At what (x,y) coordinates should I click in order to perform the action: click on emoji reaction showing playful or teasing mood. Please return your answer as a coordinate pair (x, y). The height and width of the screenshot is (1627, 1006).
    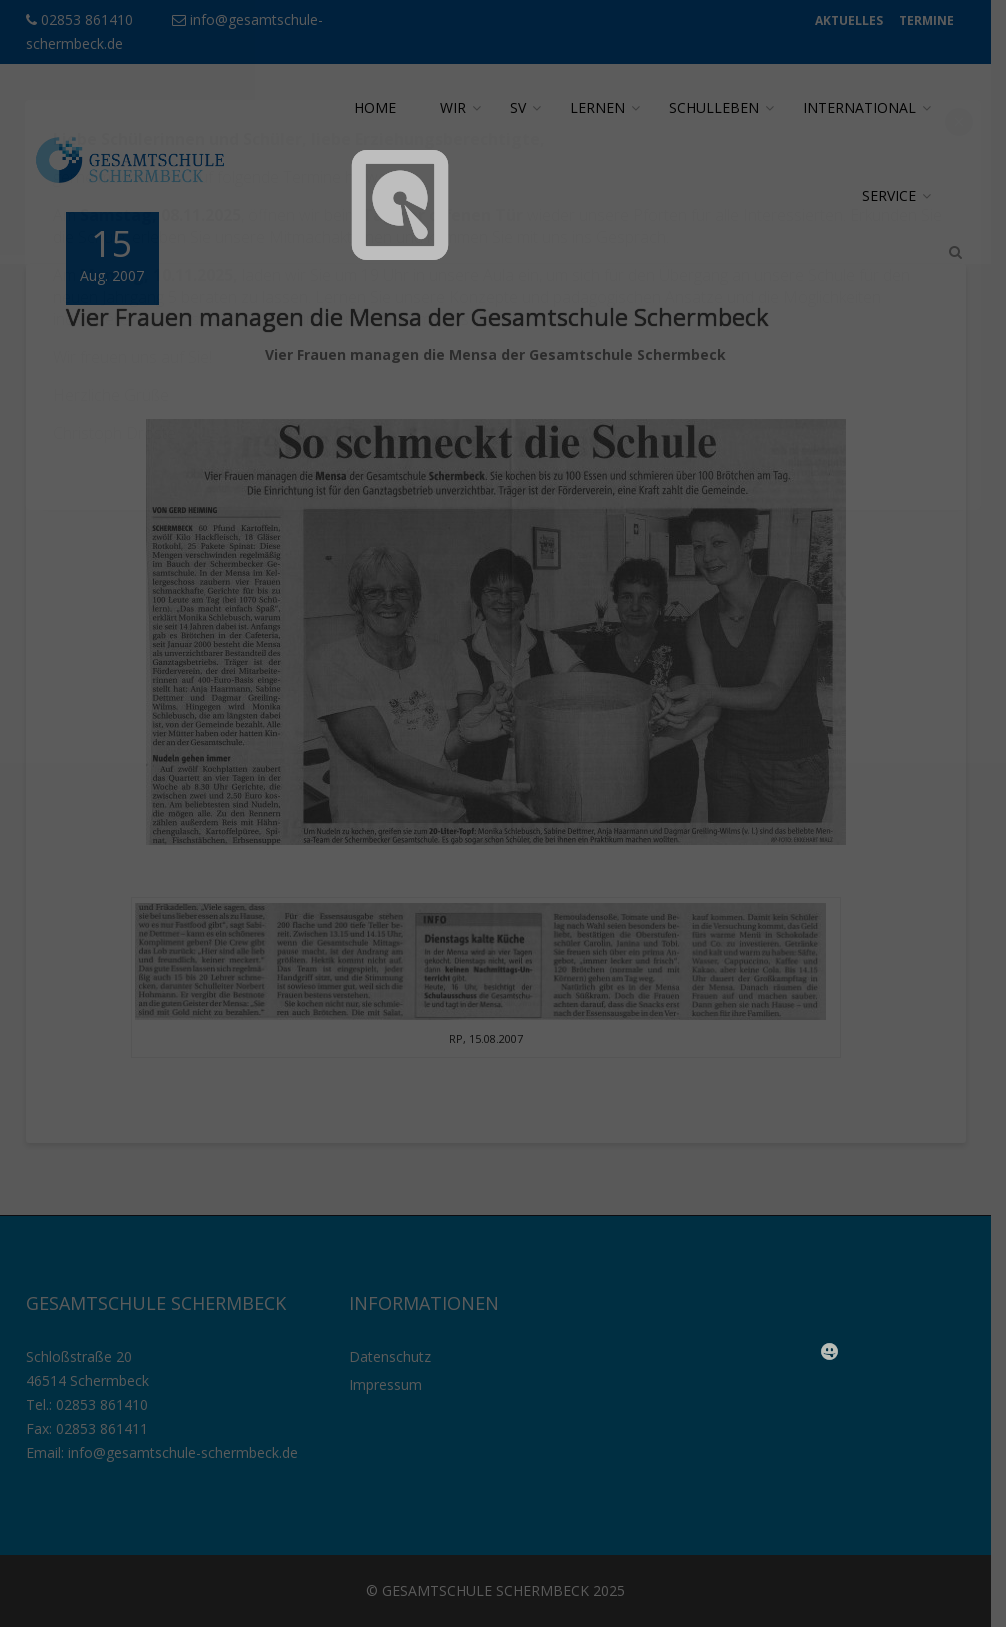
    Looking at the image, I should click on (829, 1351).